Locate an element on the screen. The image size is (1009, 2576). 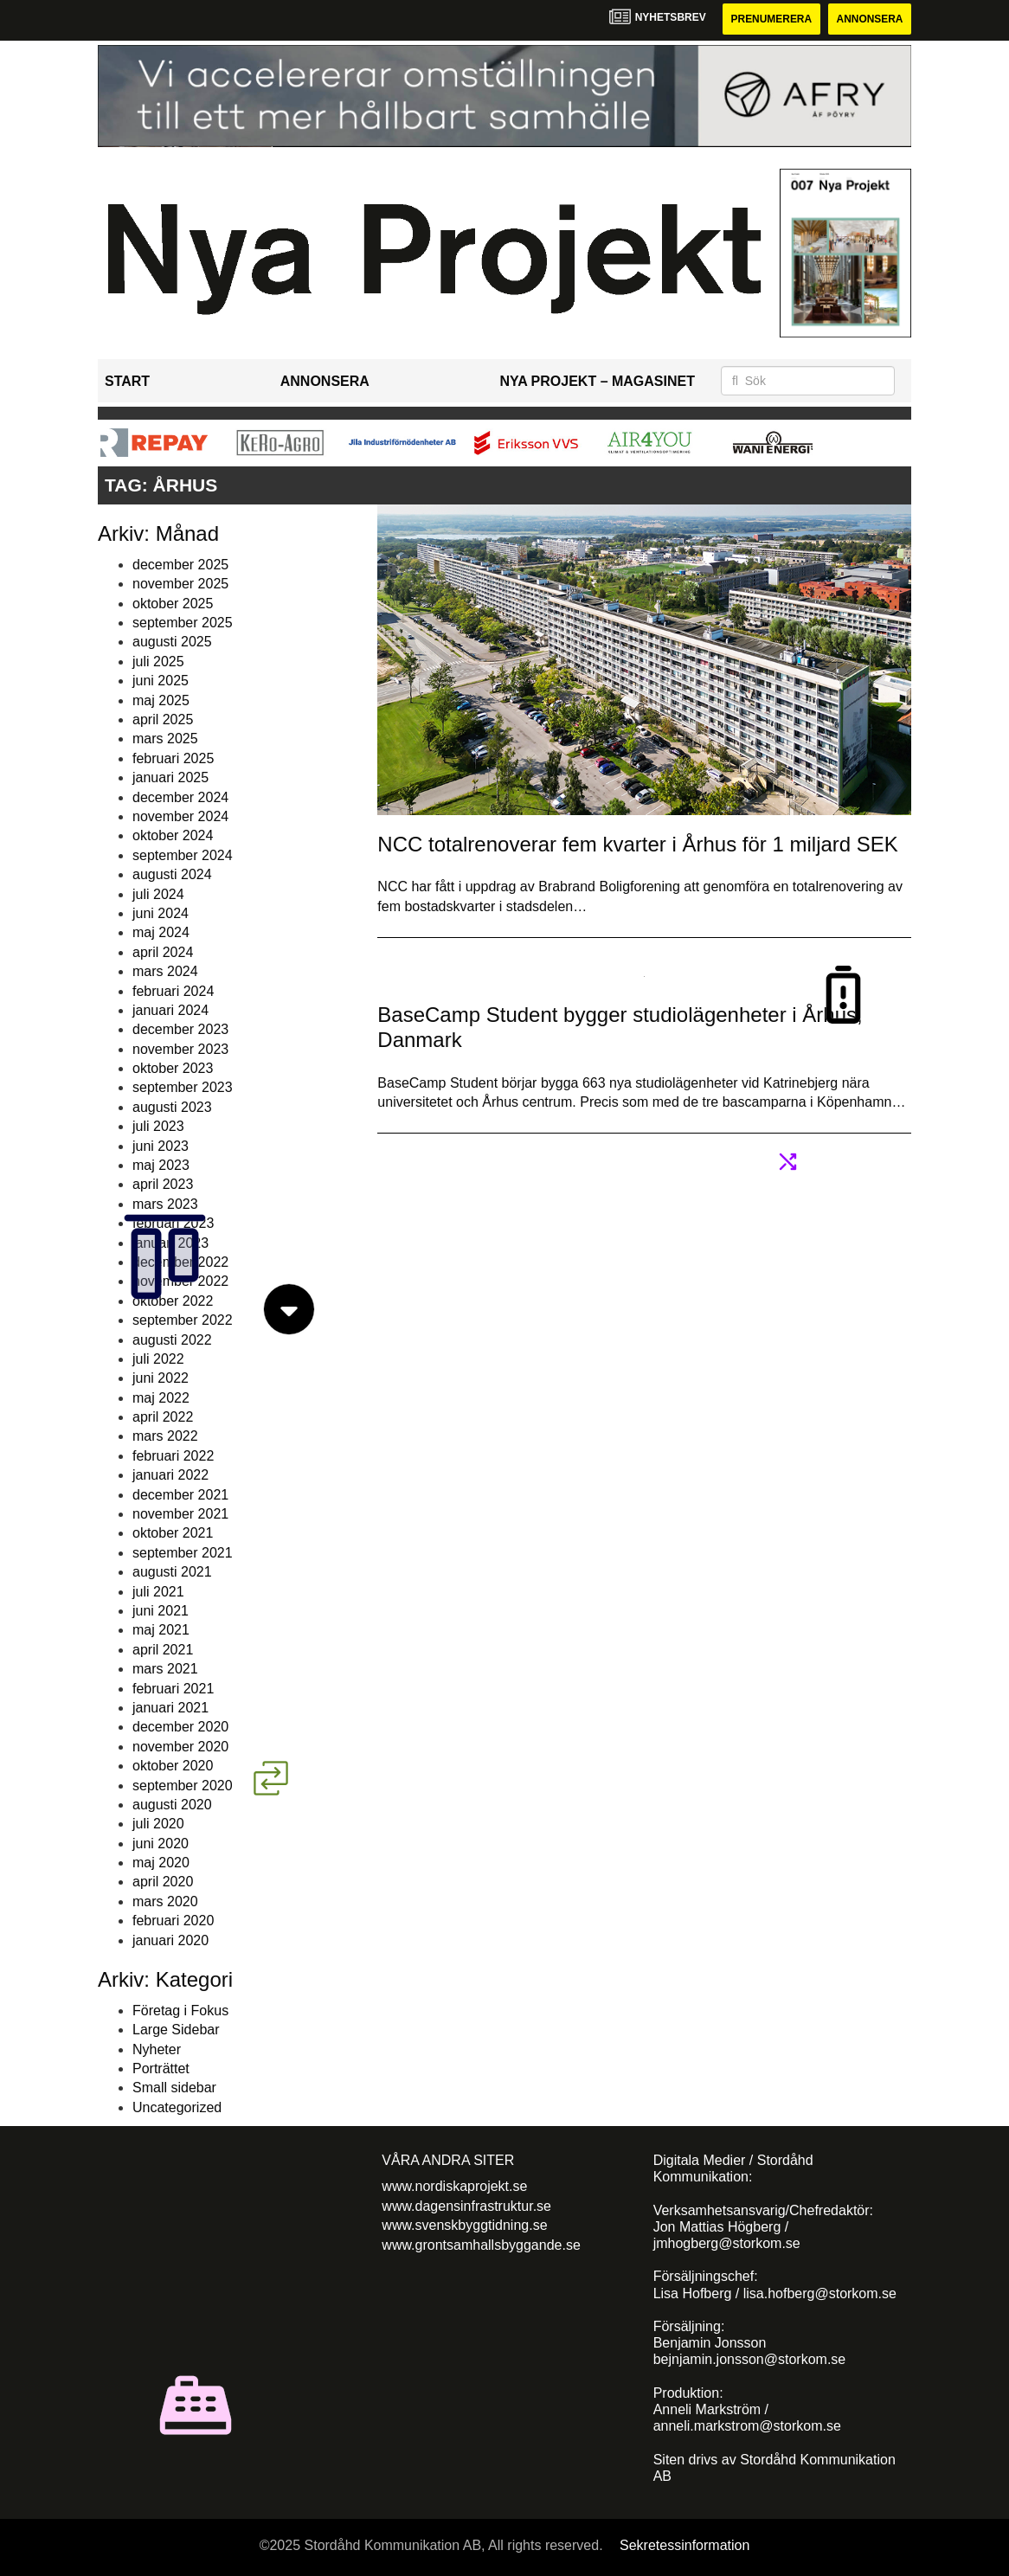
expand dropdown menu is located at coordinates (289, 1309).